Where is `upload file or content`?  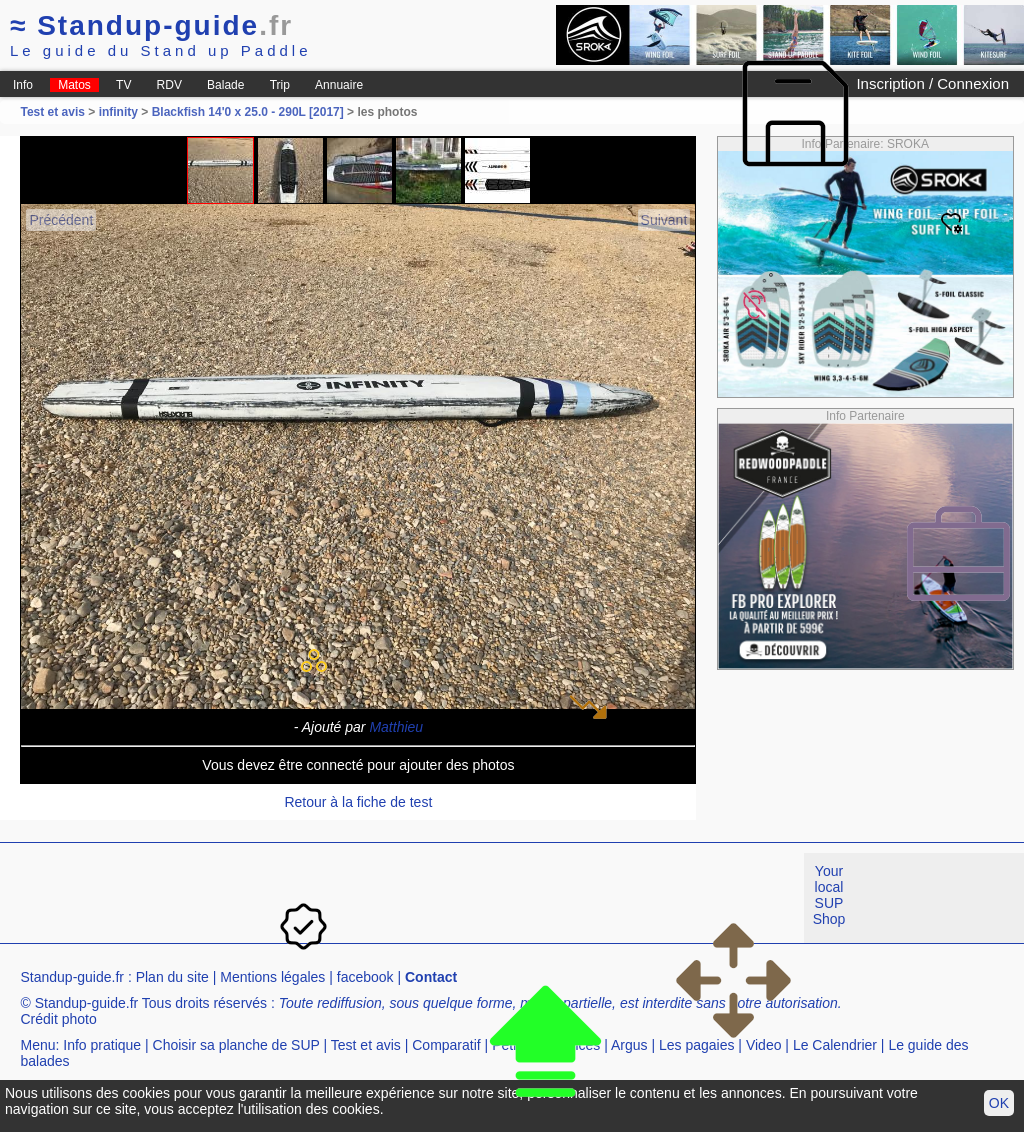
upload file or content is located at coordinates (545, 1045).